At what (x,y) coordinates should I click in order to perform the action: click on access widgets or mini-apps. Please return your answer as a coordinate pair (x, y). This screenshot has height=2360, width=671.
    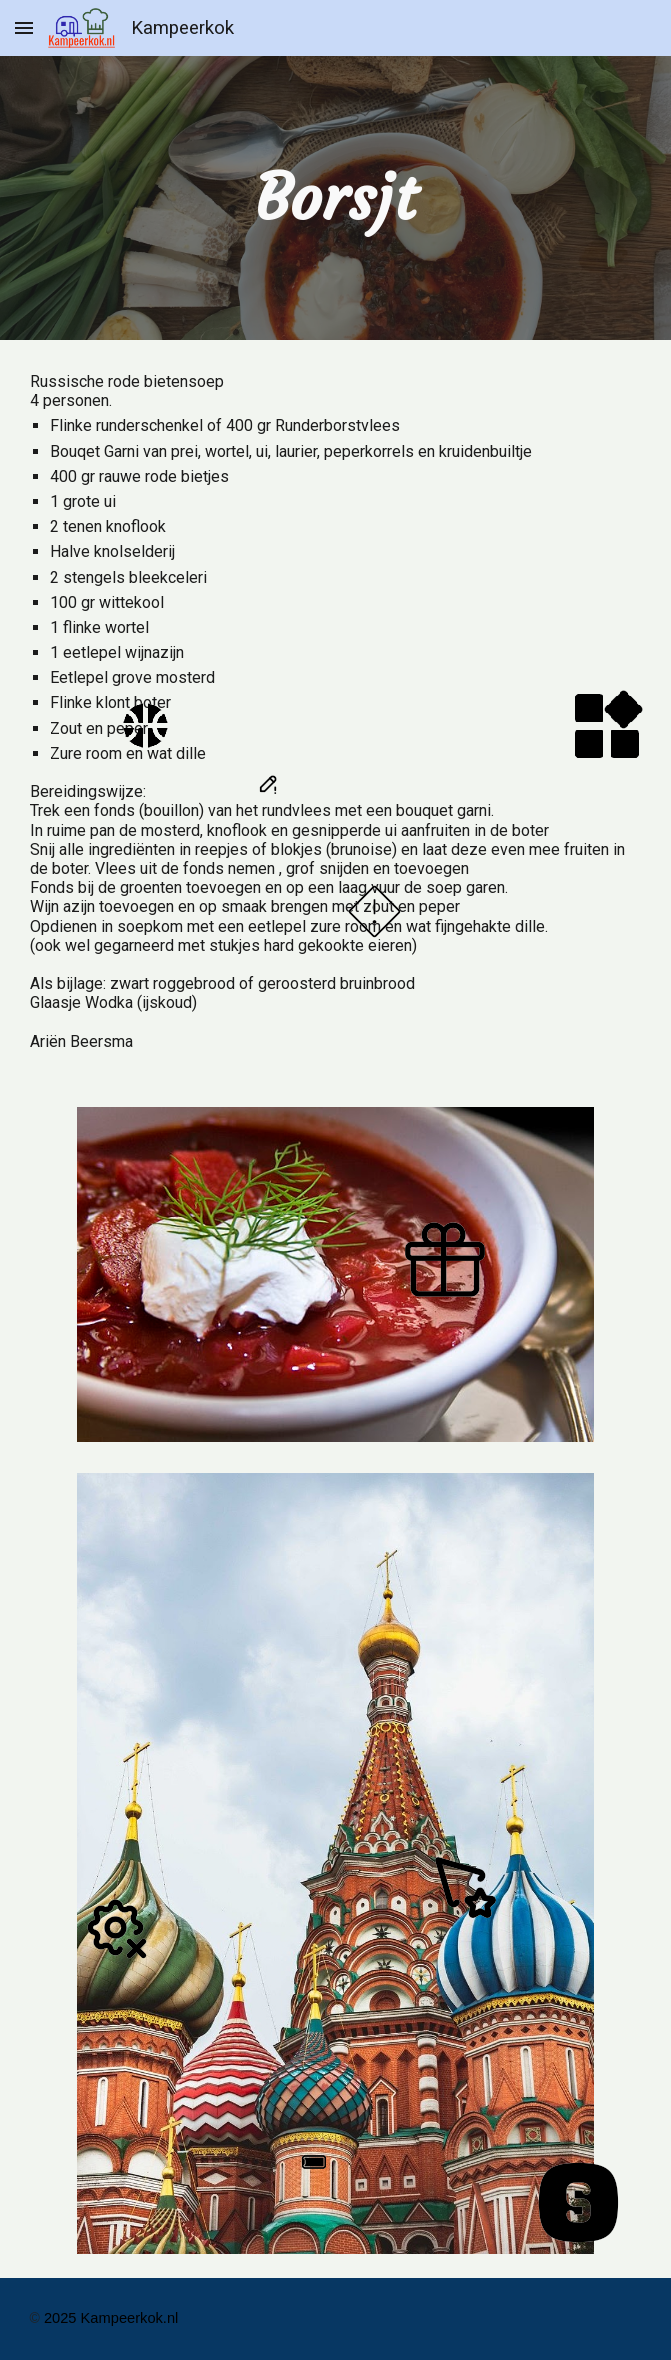
    Looking at the image, I should click on (607, 726).